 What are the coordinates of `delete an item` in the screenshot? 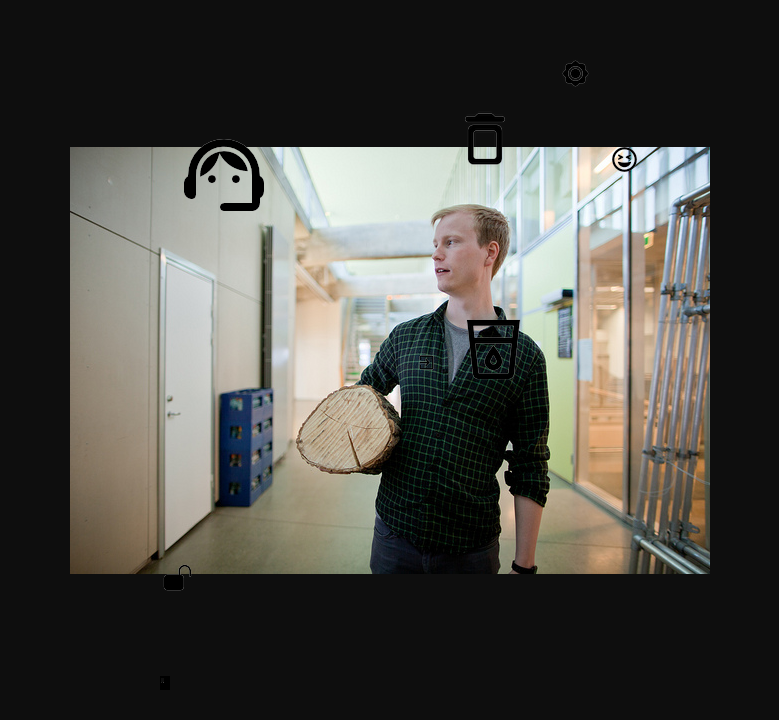 It's located at (485, 139).